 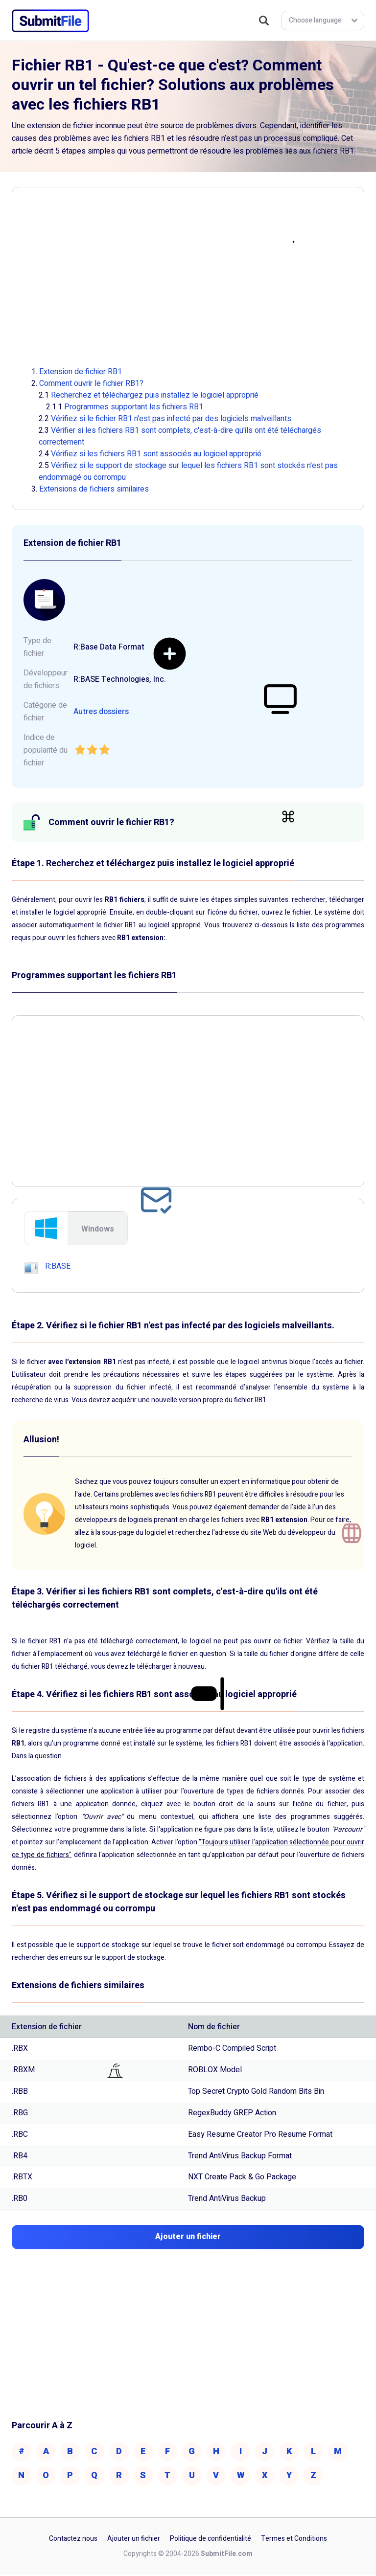 What do you see at coordinates (156, 1200) in the screenshot?
I see `email sent successfully` at bounding box center [156, 1200].